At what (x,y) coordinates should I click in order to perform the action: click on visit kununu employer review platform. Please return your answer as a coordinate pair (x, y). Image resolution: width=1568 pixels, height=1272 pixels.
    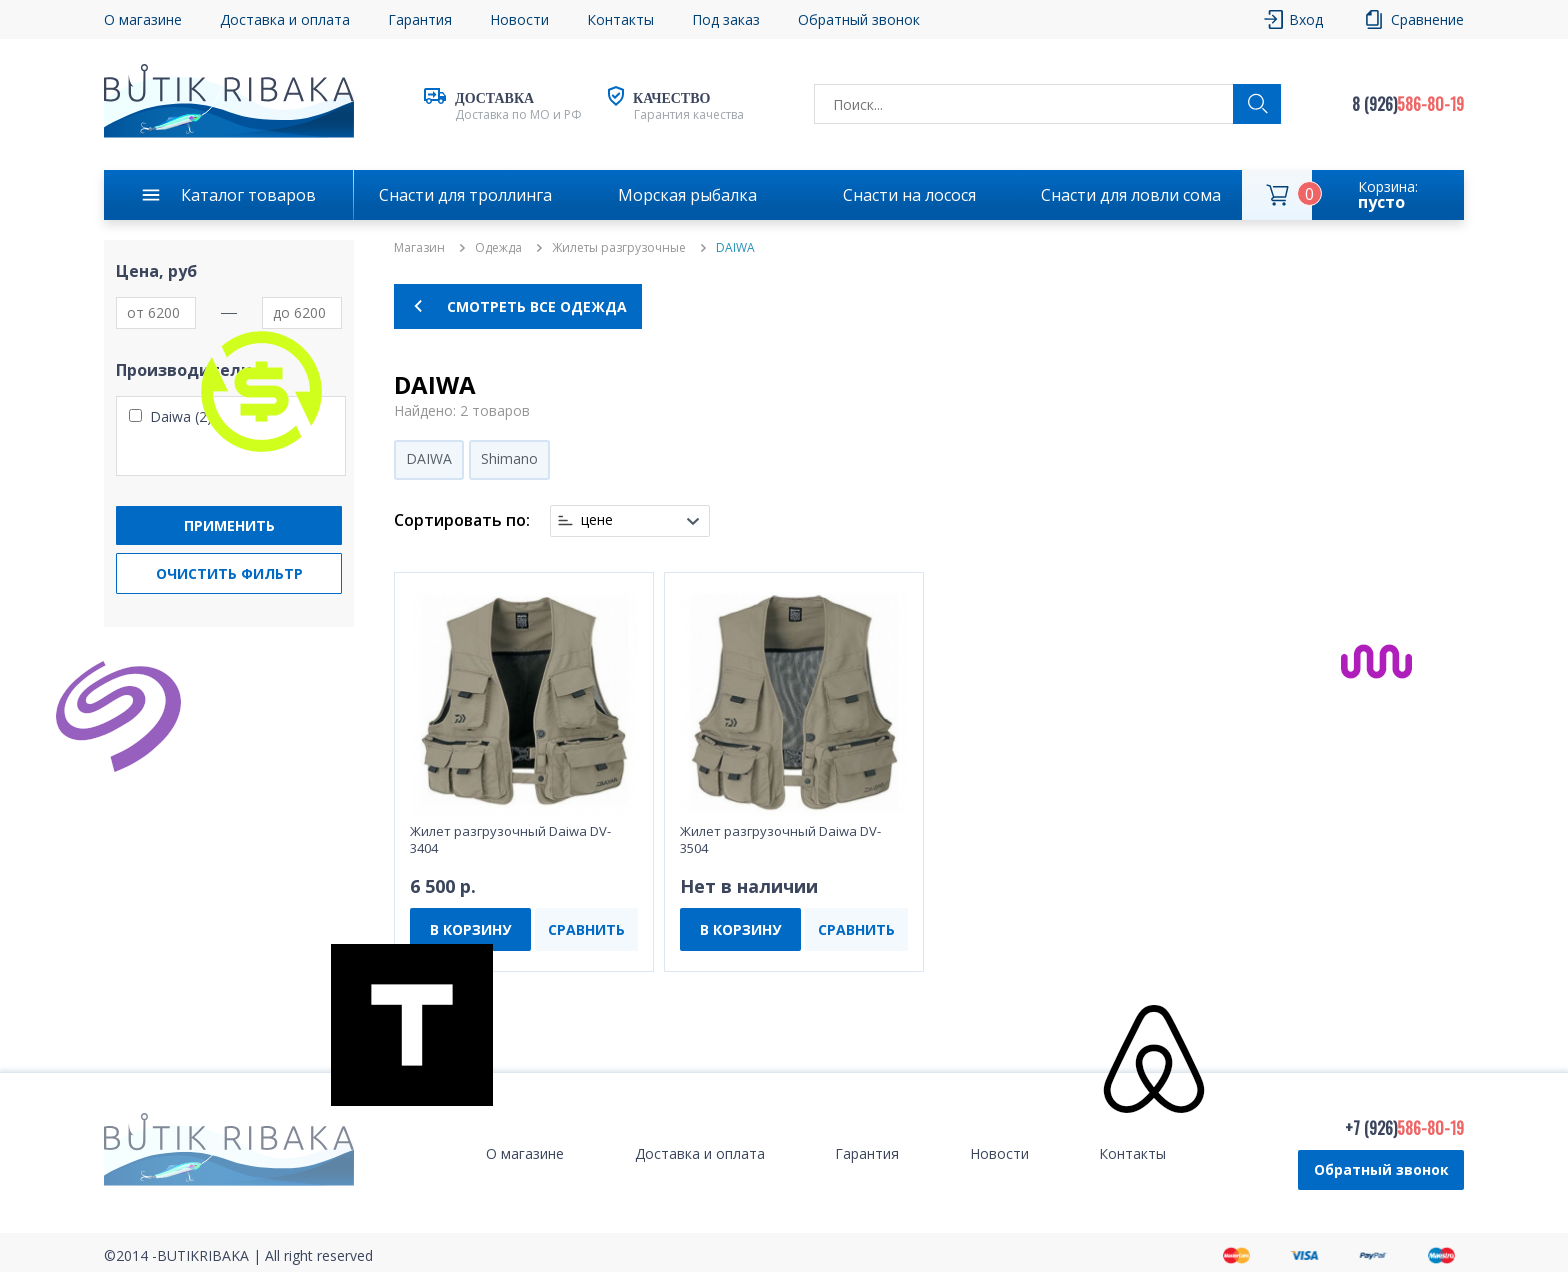
    Looking at the image, I should click on (1376, 661).